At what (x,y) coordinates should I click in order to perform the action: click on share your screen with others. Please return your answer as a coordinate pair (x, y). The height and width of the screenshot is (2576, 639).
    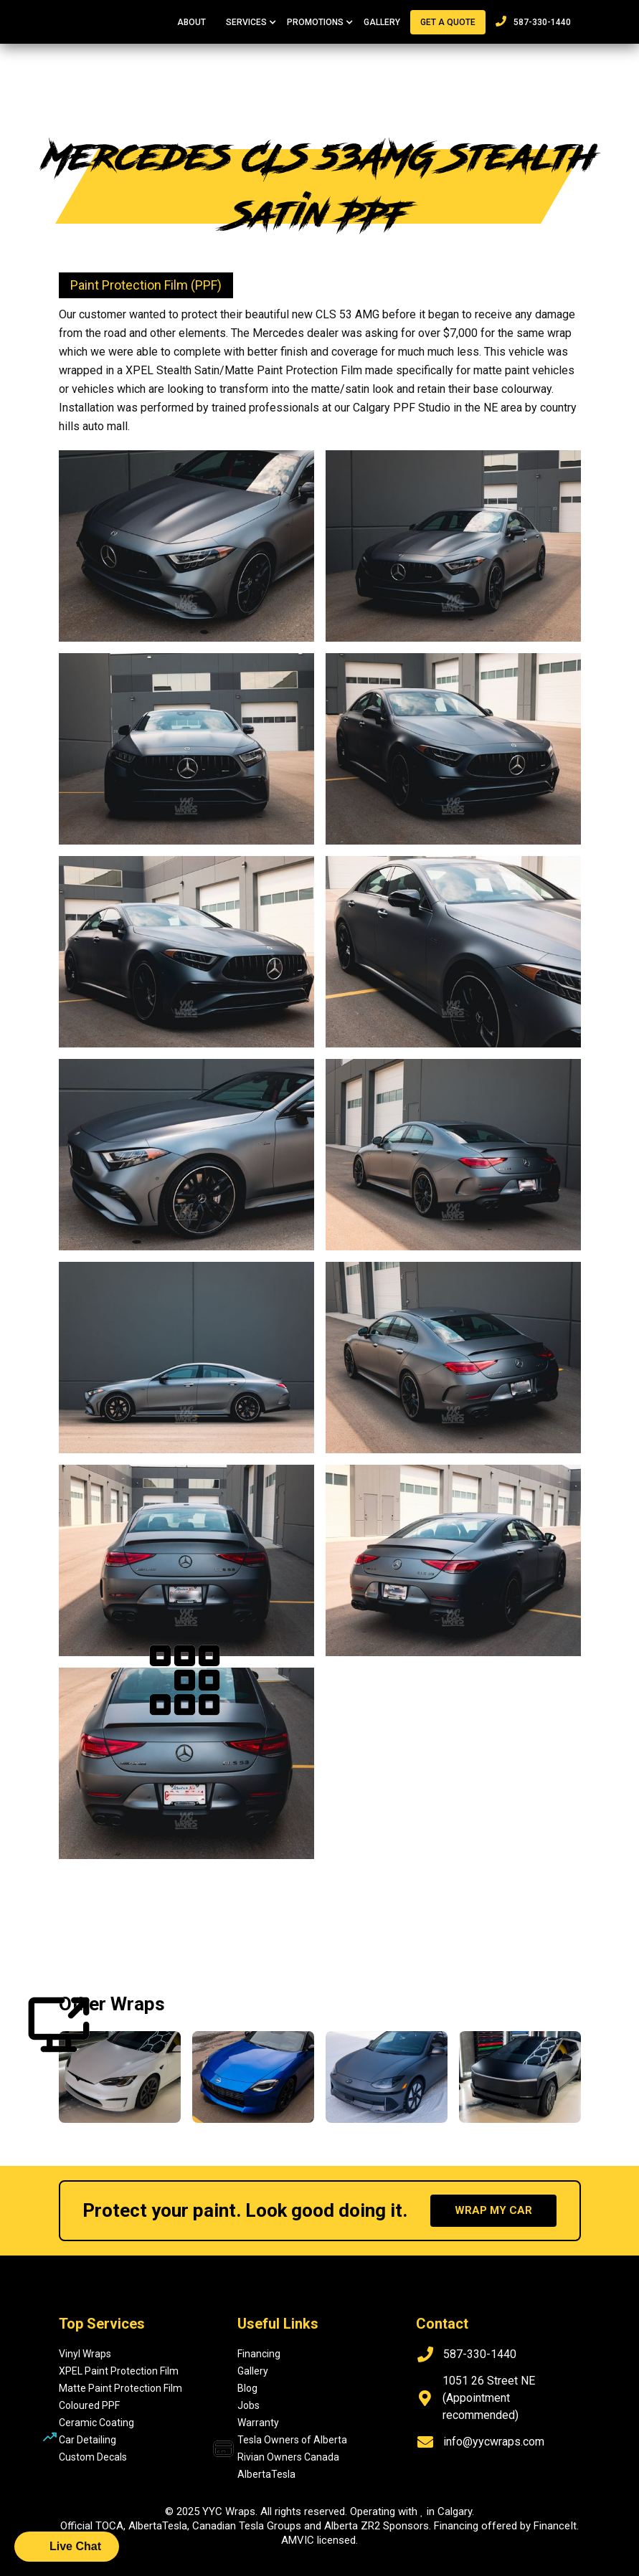
    Looking at the image, I should click on (59, 2025).